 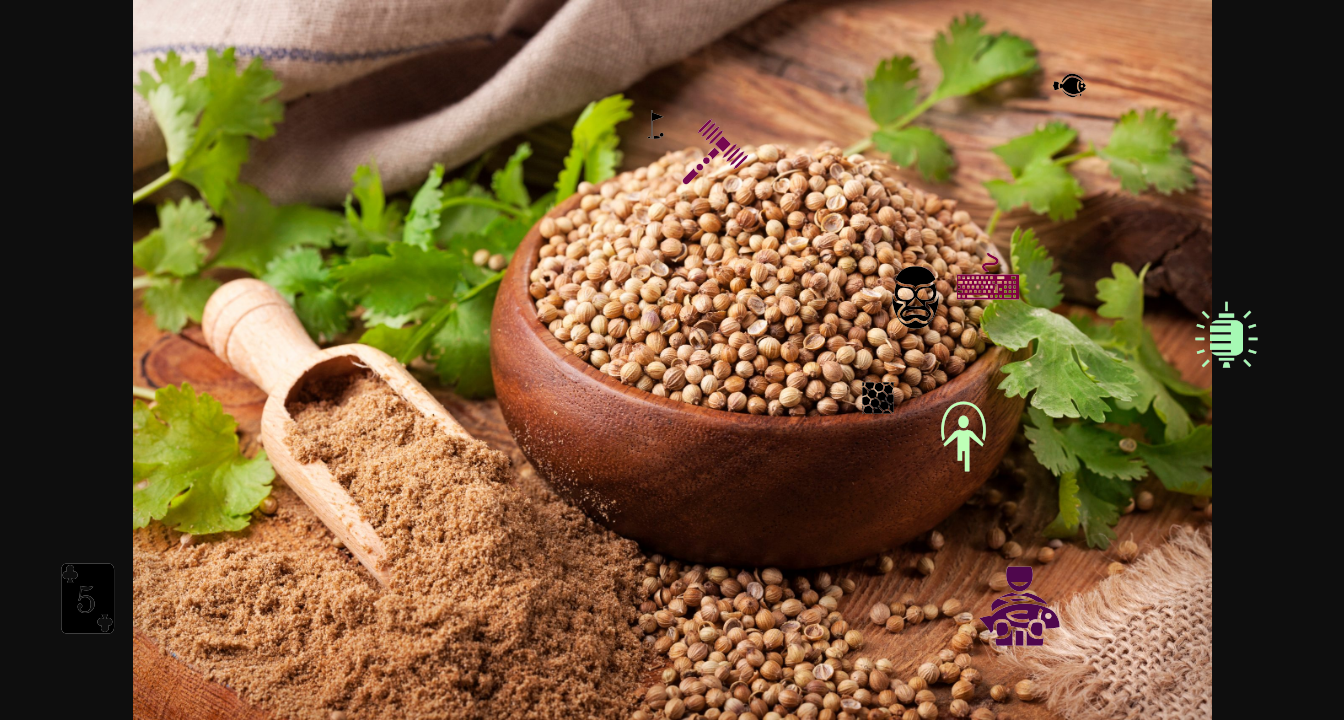 I want to click on access asian or lunar new year themed content, so click(x=1226, y=334).